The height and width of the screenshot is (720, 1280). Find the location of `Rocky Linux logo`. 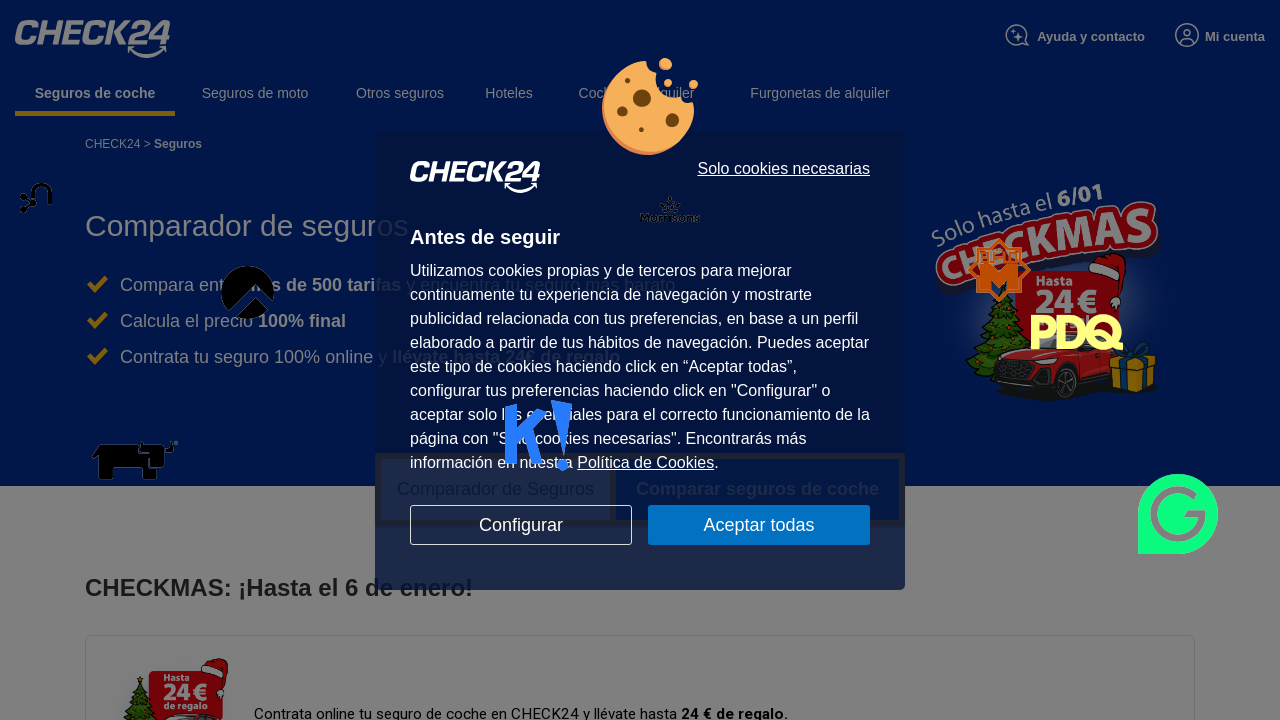

Rocky Linux logo is located at coordinates (247, 292).